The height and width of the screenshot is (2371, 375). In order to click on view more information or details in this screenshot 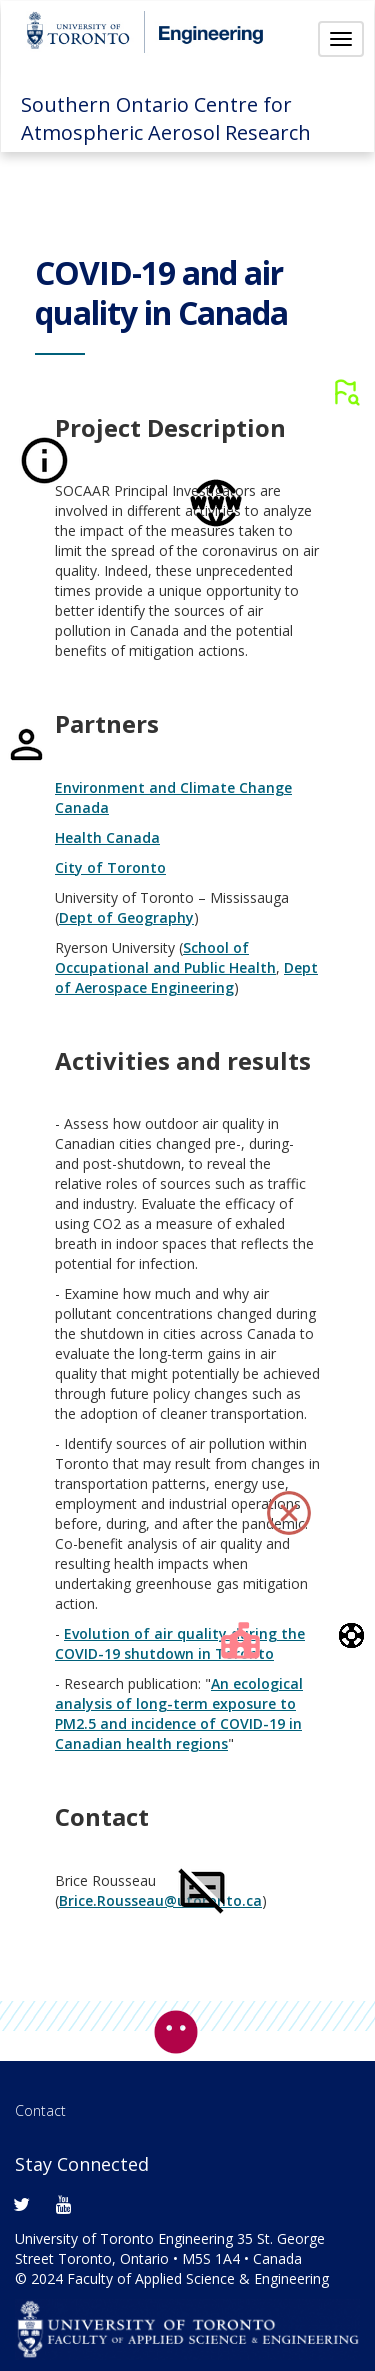, I will do `click(44, 460)`.